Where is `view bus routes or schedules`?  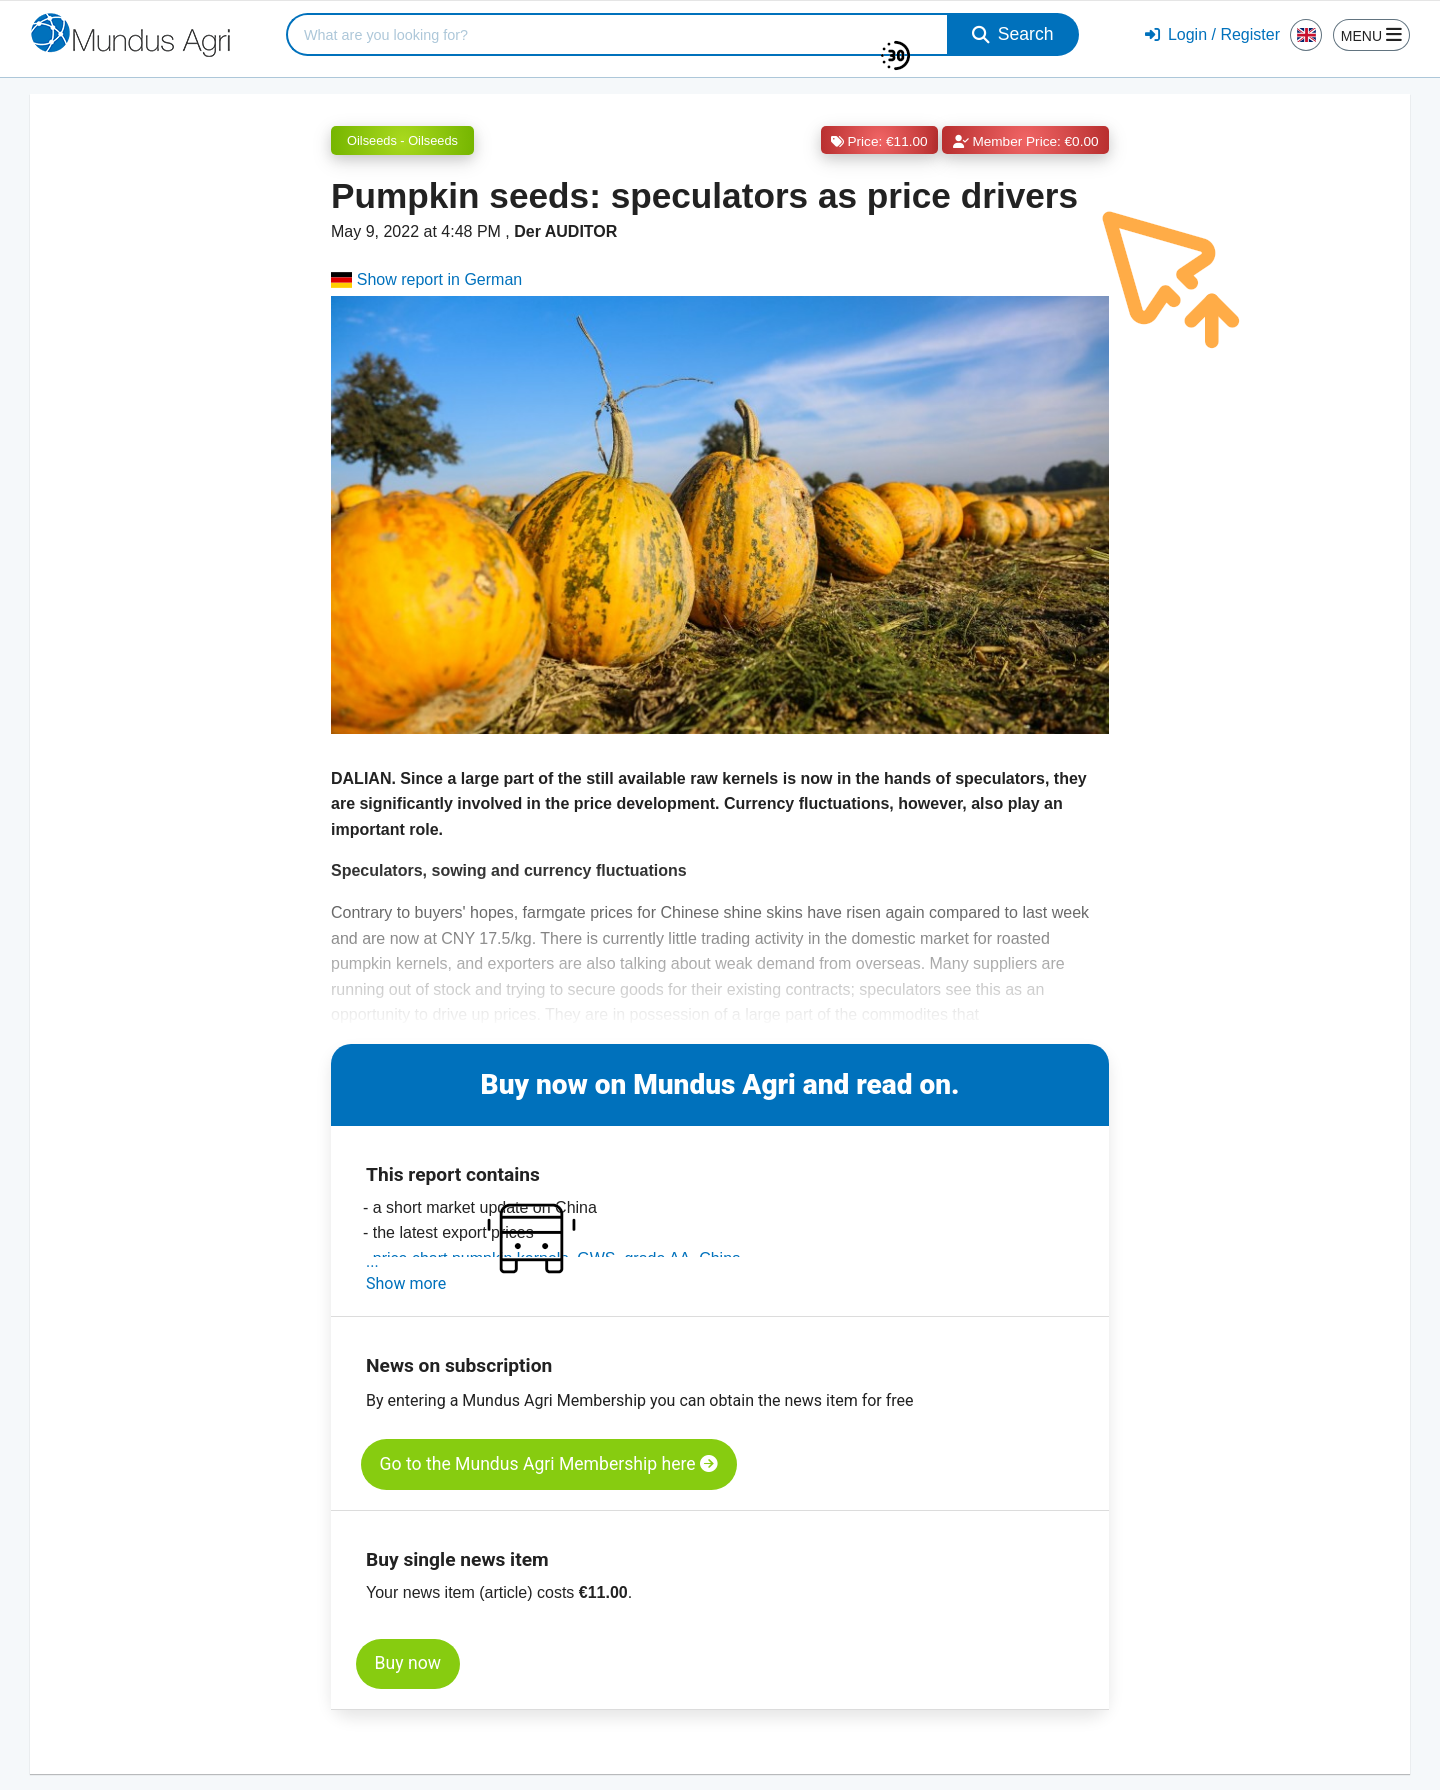
view bus routes or schedules is located at coordinates (531, 1238).